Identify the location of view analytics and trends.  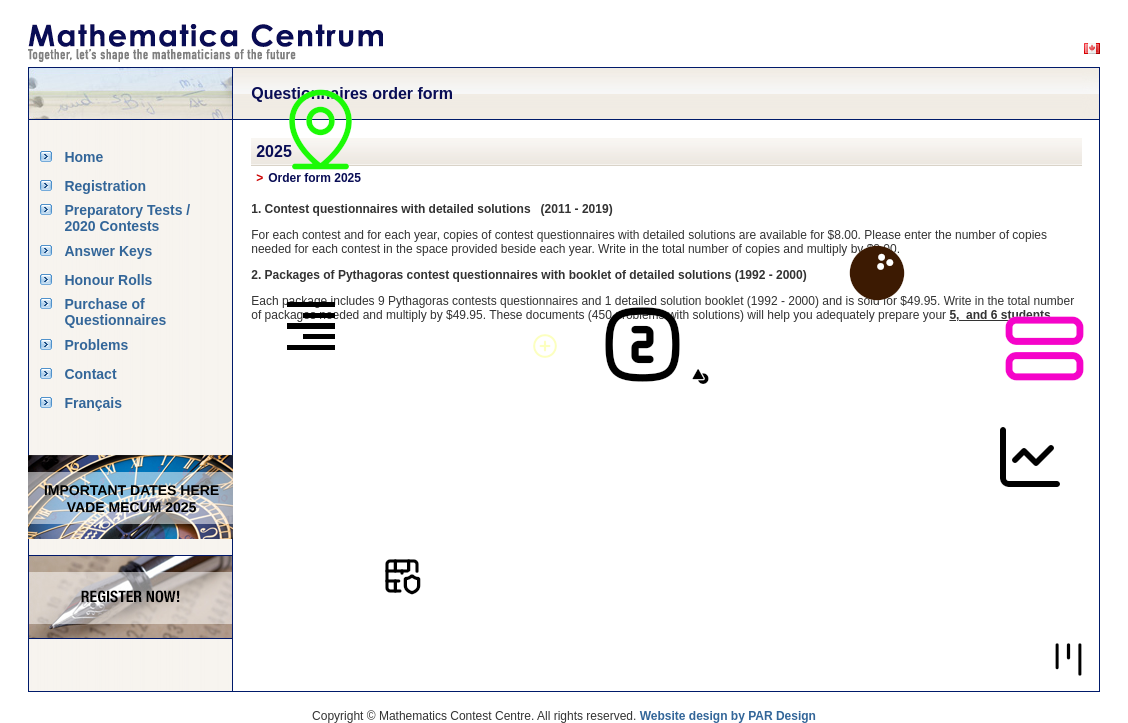
(1030, 457).